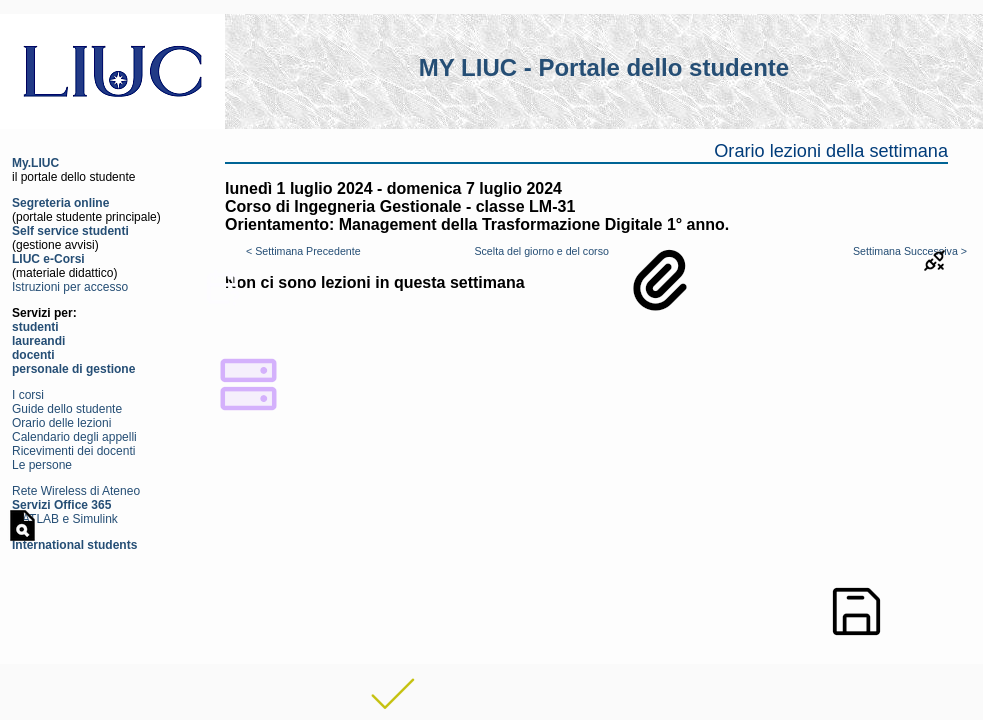 This screenshot has width=983, height=720. What do you see at coordinates (248, 384) in the screenshot?
I see `access storage or server settings` at bounding box center [248, 384].